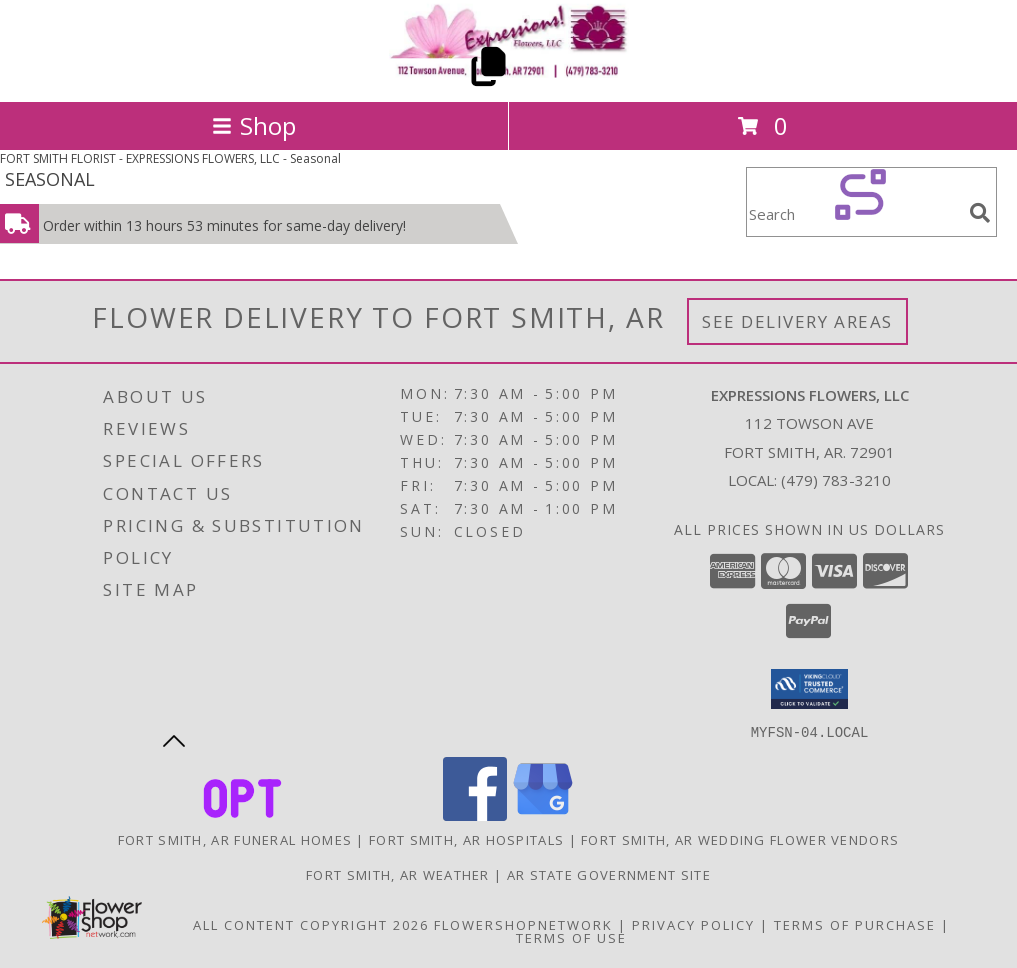 The width and height of the screenshot is (1017, 968). What do you see at coordinates (174, 741) in the screenshot?
I see `collapse an expanded section` at bounding box center [174, 741].